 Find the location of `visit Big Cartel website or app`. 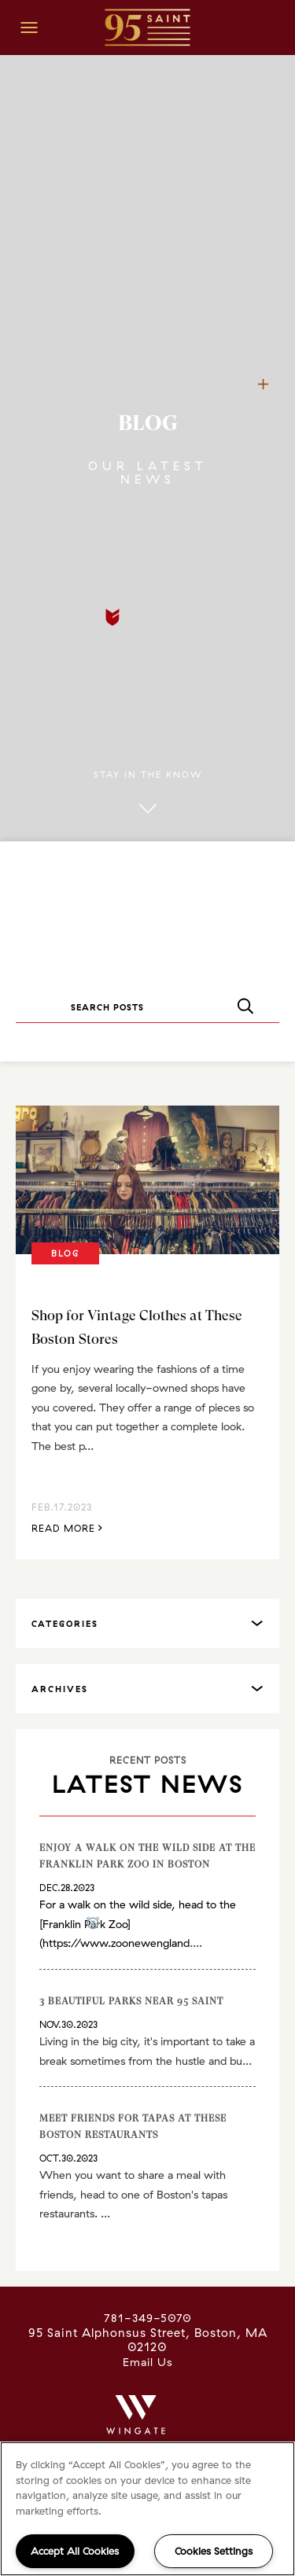

visit Big Cartel website or app is located at coordinates (112, 617).